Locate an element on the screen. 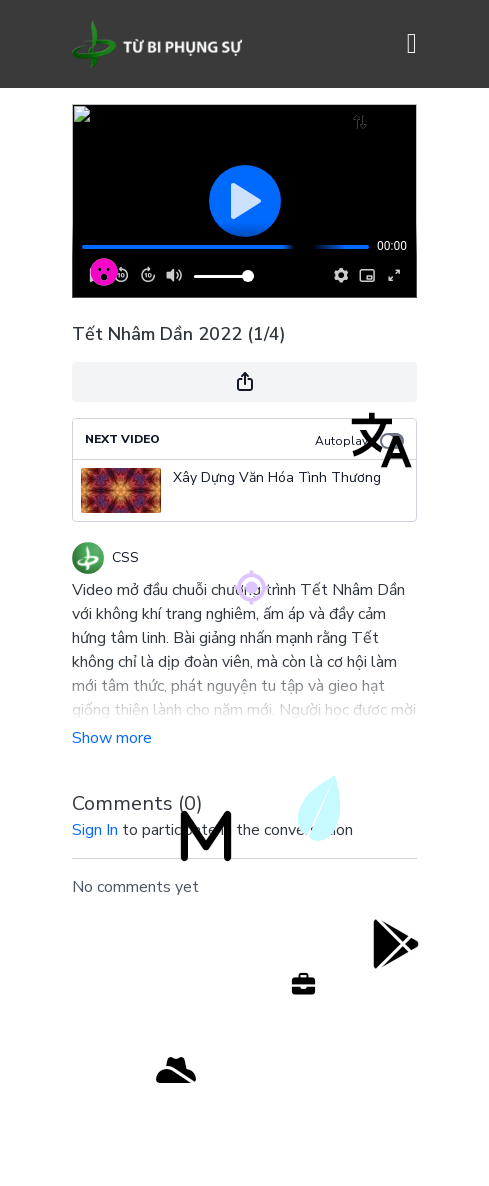 The image size is (489, 1186). Leaflet mapping library logo is located at coordinates (319, 808).